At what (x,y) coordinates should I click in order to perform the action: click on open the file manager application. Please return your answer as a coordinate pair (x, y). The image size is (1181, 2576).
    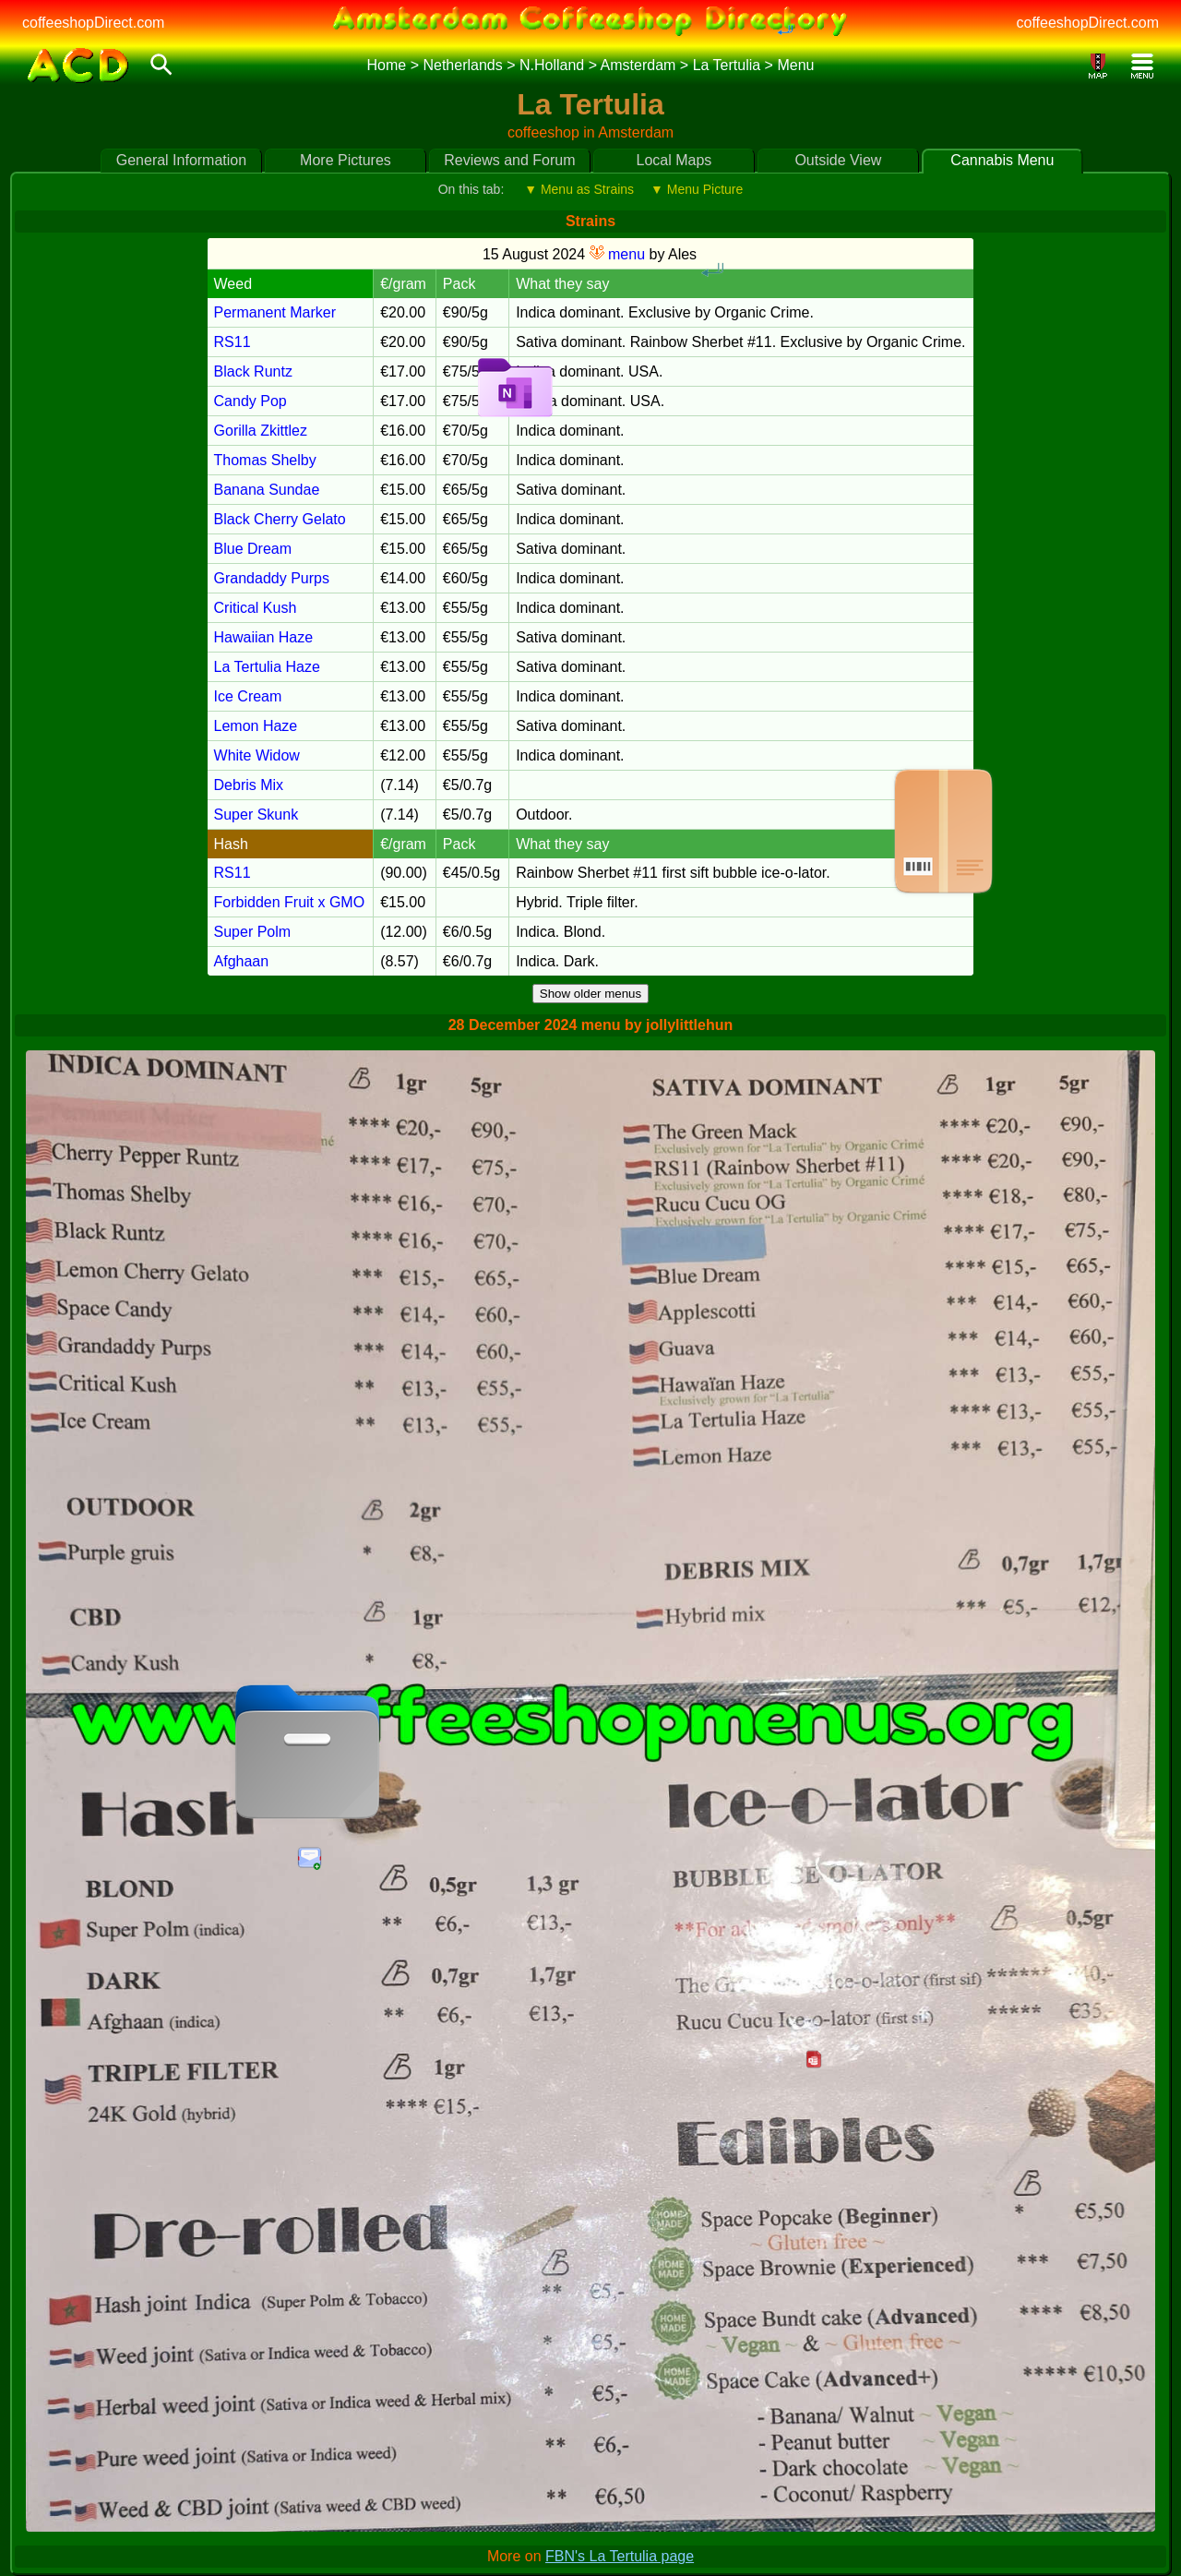
    Looking at the image, I should click on (307, 1752).